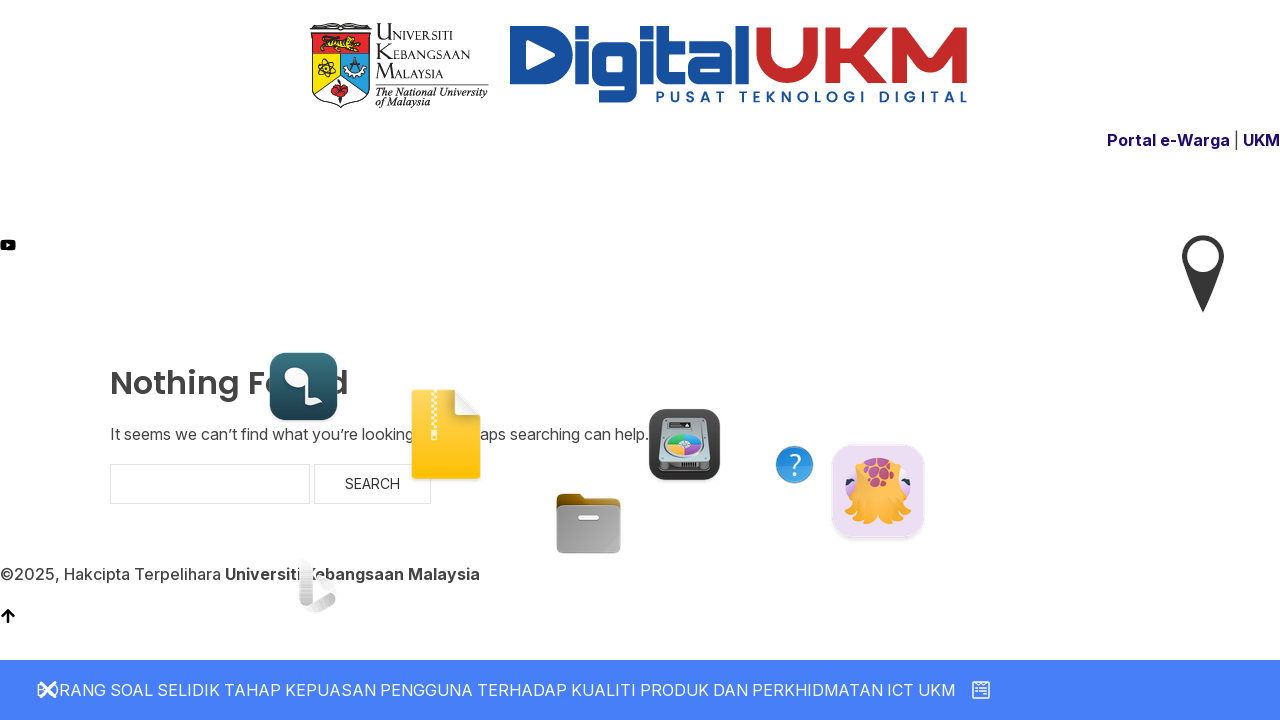 Image resolution: width=1280 pixels, height=720 pixels. What do you see at coordinates (446, 436) in the screenshot?
I see `a compressed gzip archive file` at bounding box center [446, 436].